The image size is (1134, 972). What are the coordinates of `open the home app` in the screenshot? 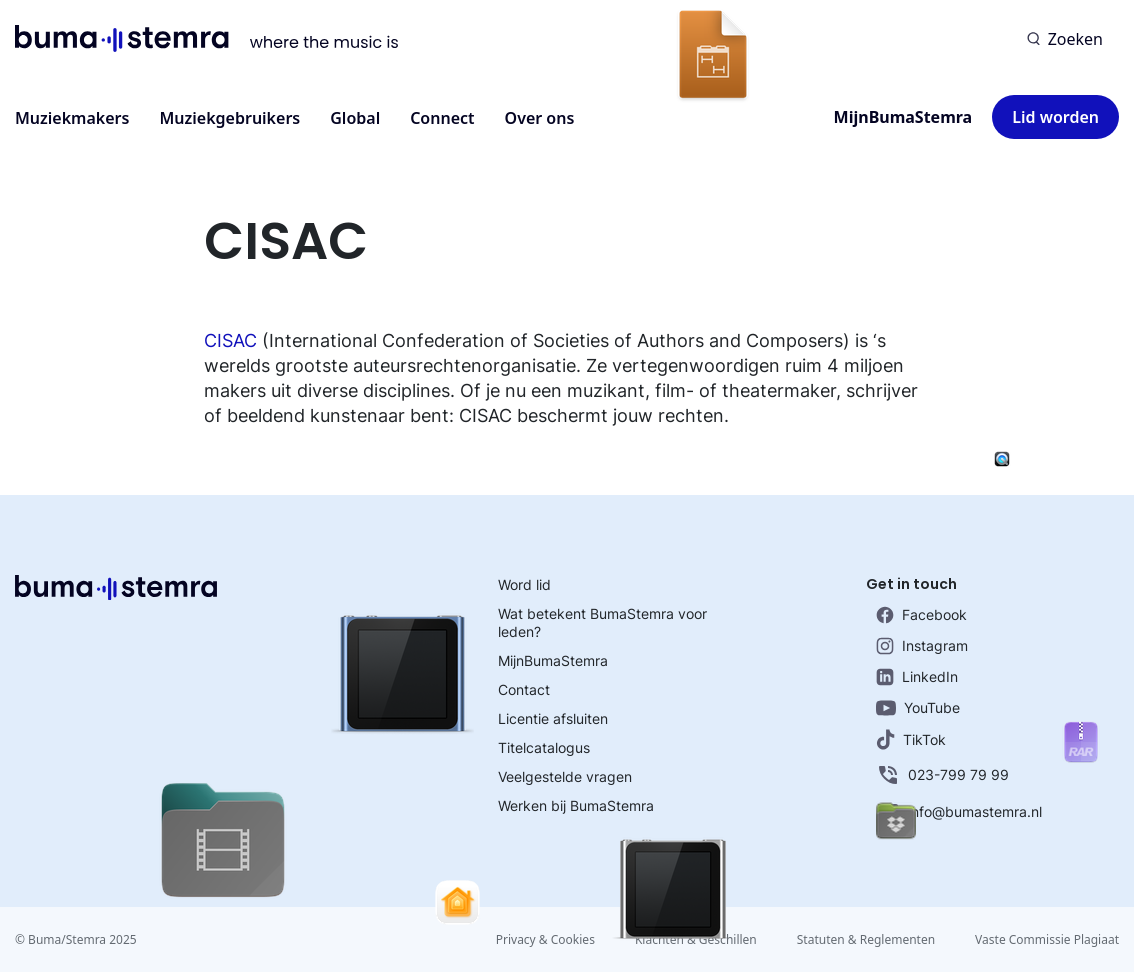 It's located at (457, 902).